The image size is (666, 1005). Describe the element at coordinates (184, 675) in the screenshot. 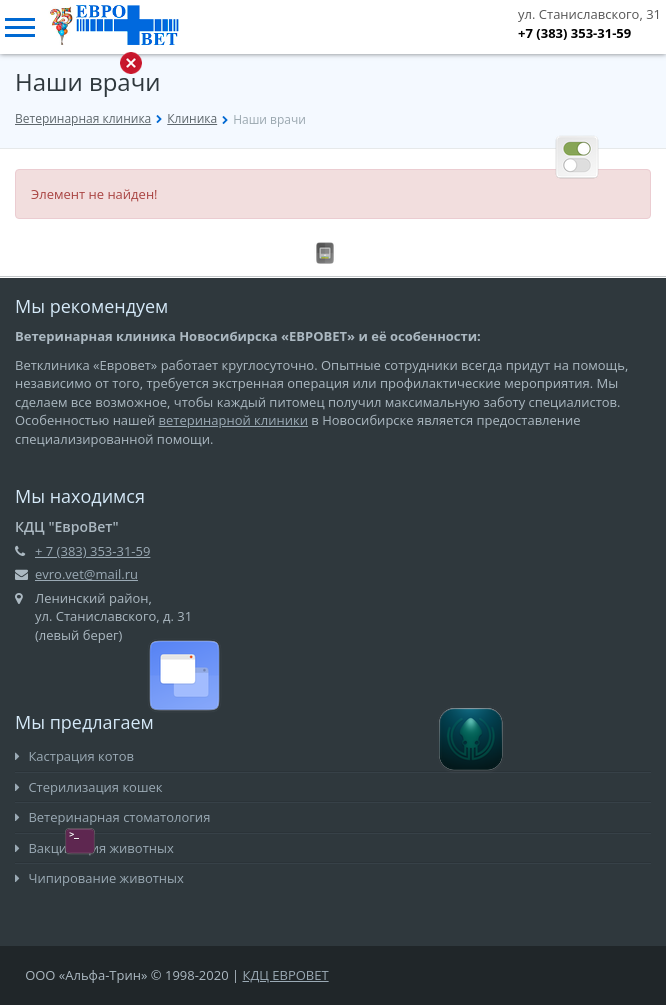

I see `manage startup applications and session settings` at that location.